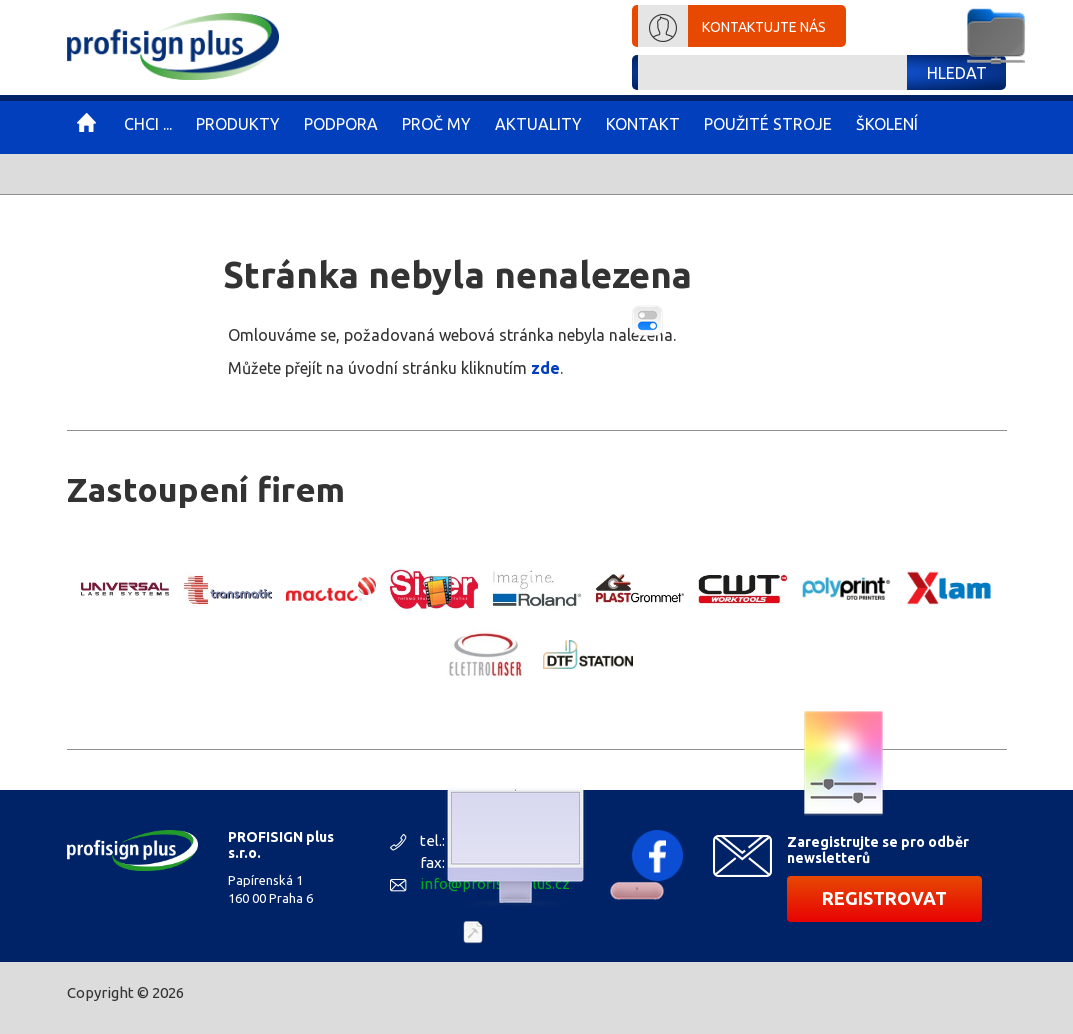 The image size is (1073, 1034). Describe the element at coordinates (843, 762) in the screenshot. I see `adjust color preset or gradient settings` at that location.